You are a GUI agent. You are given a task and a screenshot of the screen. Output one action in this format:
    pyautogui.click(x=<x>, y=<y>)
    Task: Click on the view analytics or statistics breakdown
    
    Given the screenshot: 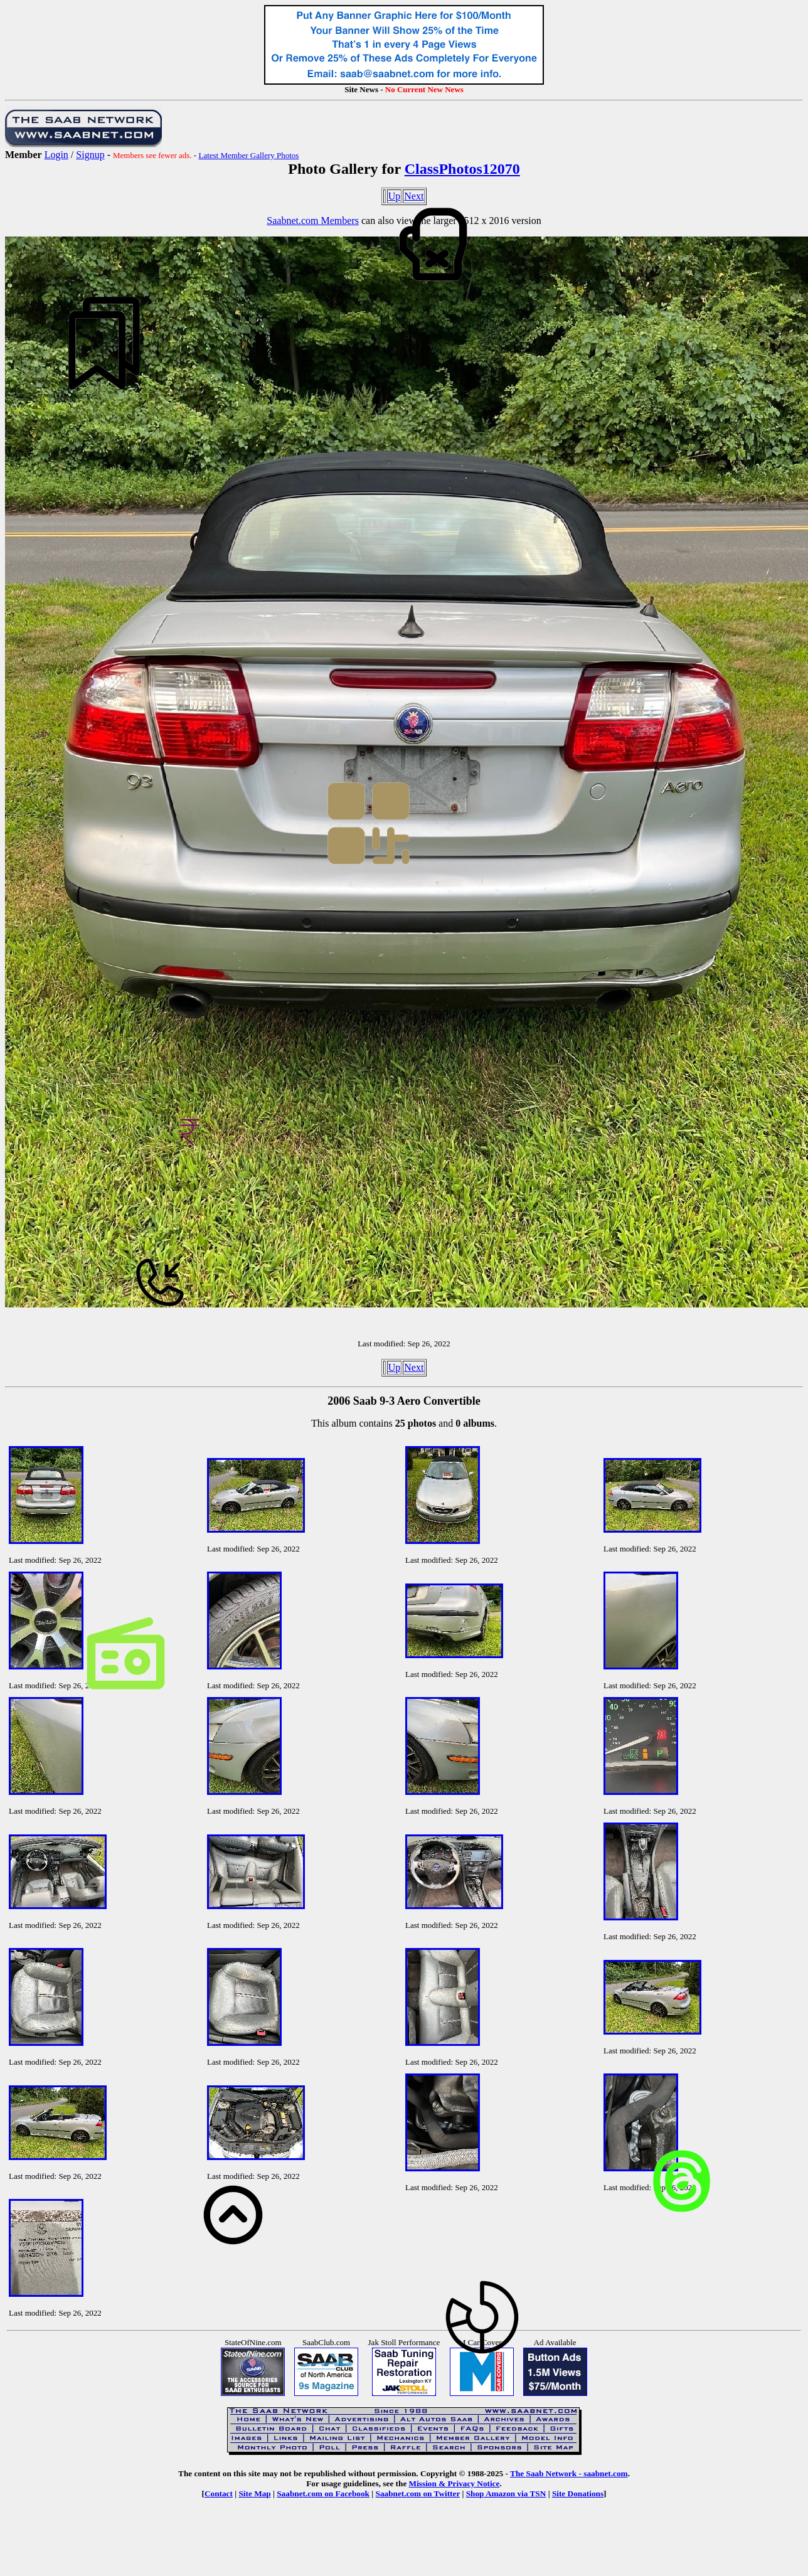 What is the action you would take?
    pyautogui.click(x=482, y=2317)
    